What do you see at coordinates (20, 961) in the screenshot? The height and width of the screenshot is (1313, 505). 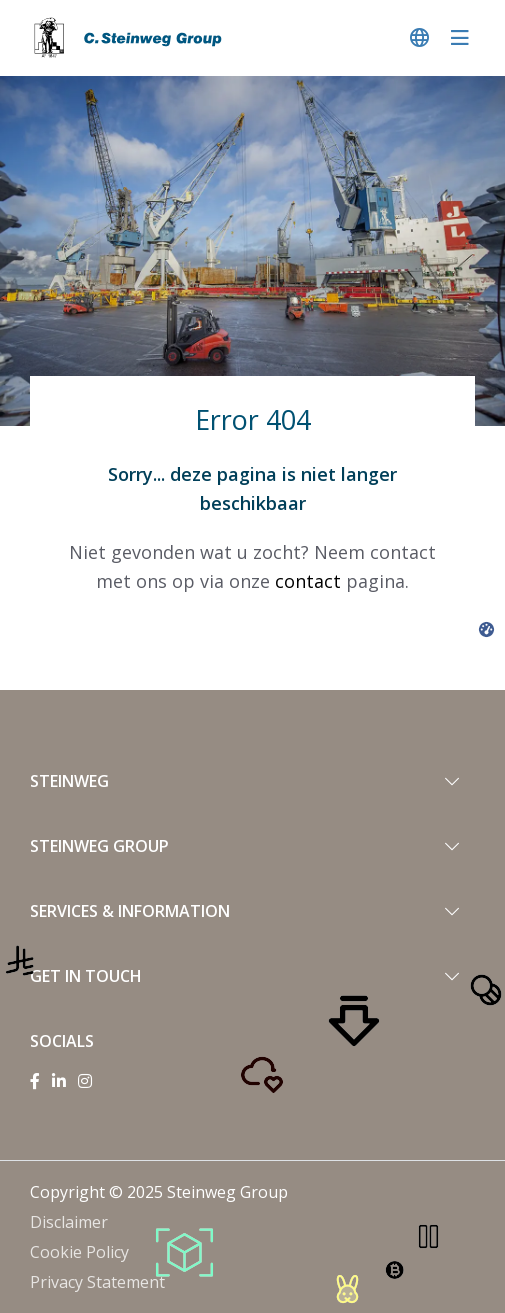 I see `indicates price or amount in Saudi riyals` at bounding box center [20, 961].